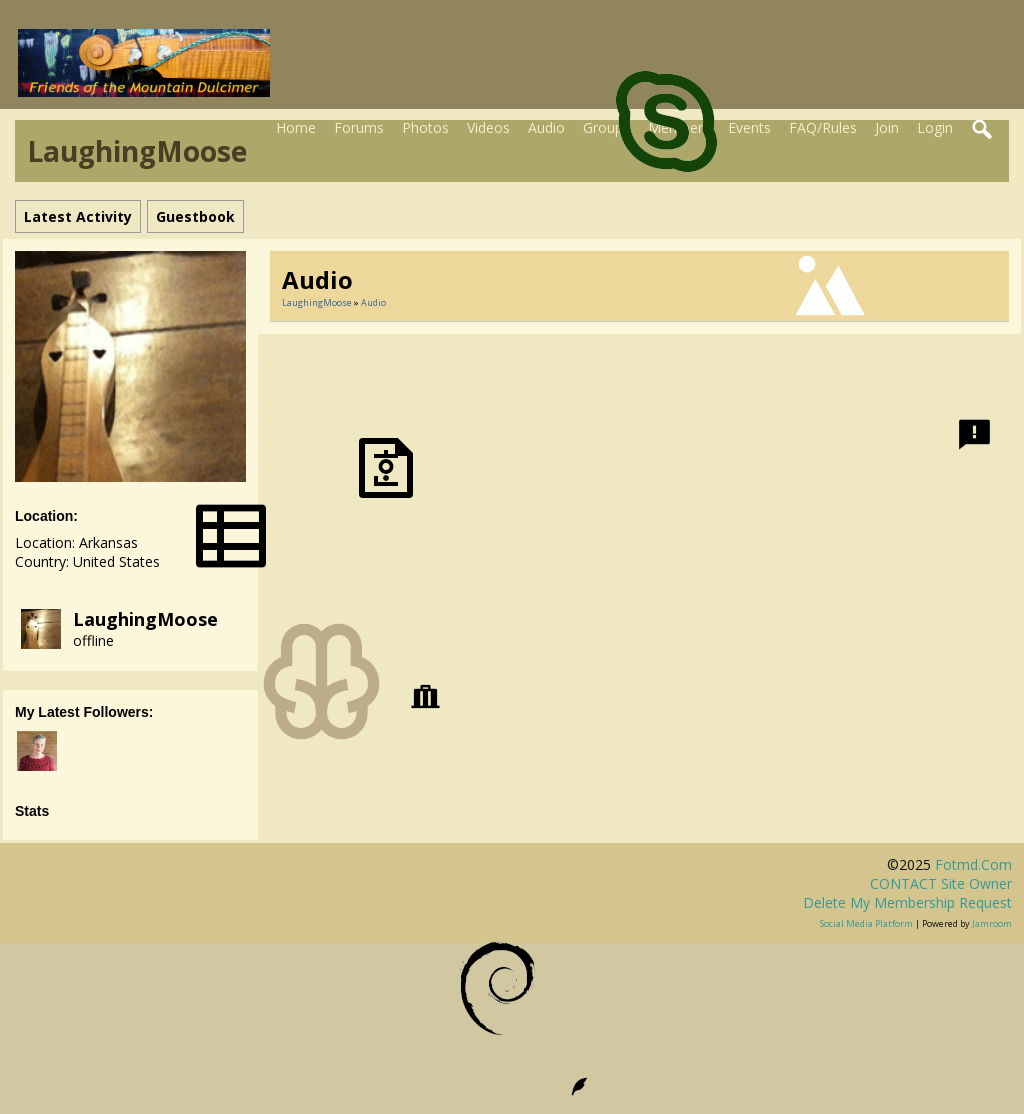  What do you see at coordinates (386, 468) in the screenshot?
I see `open a Hangul Word Processor (.hwp) document` at bounding box center [386, 468].